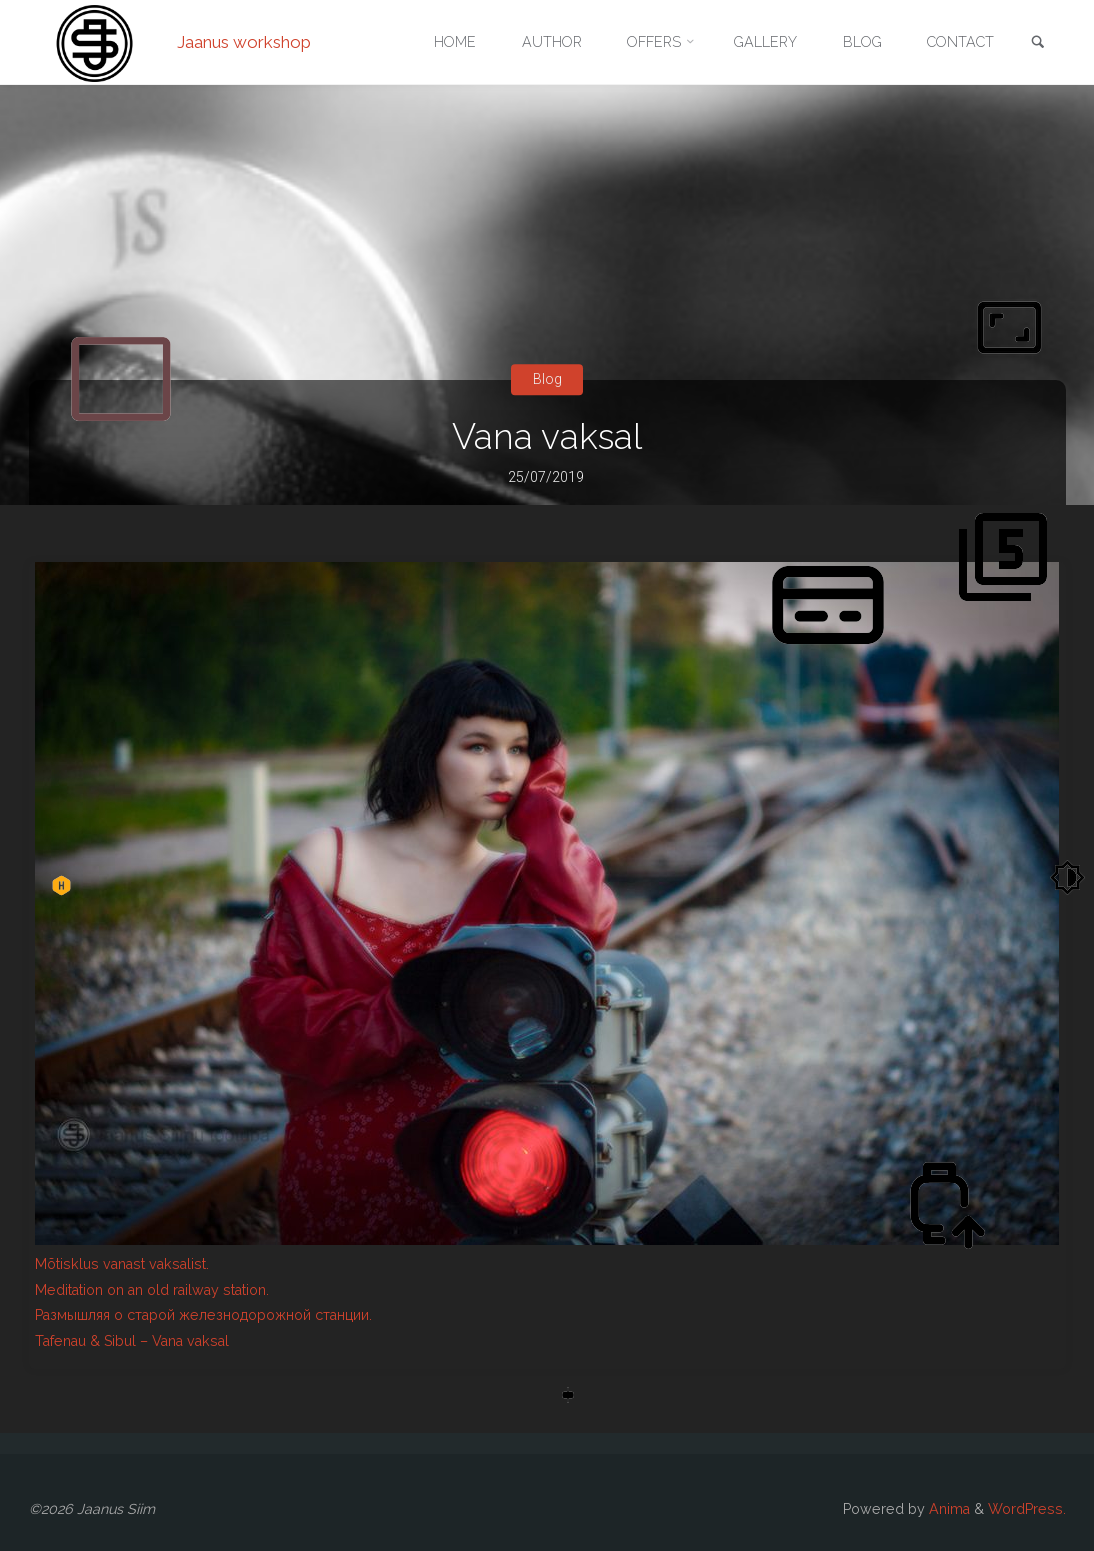 Image resolution: width=1094 pixels, height=1551 pixels. I want to click on filter or view the fifth item in a series, so click(1003, 557).